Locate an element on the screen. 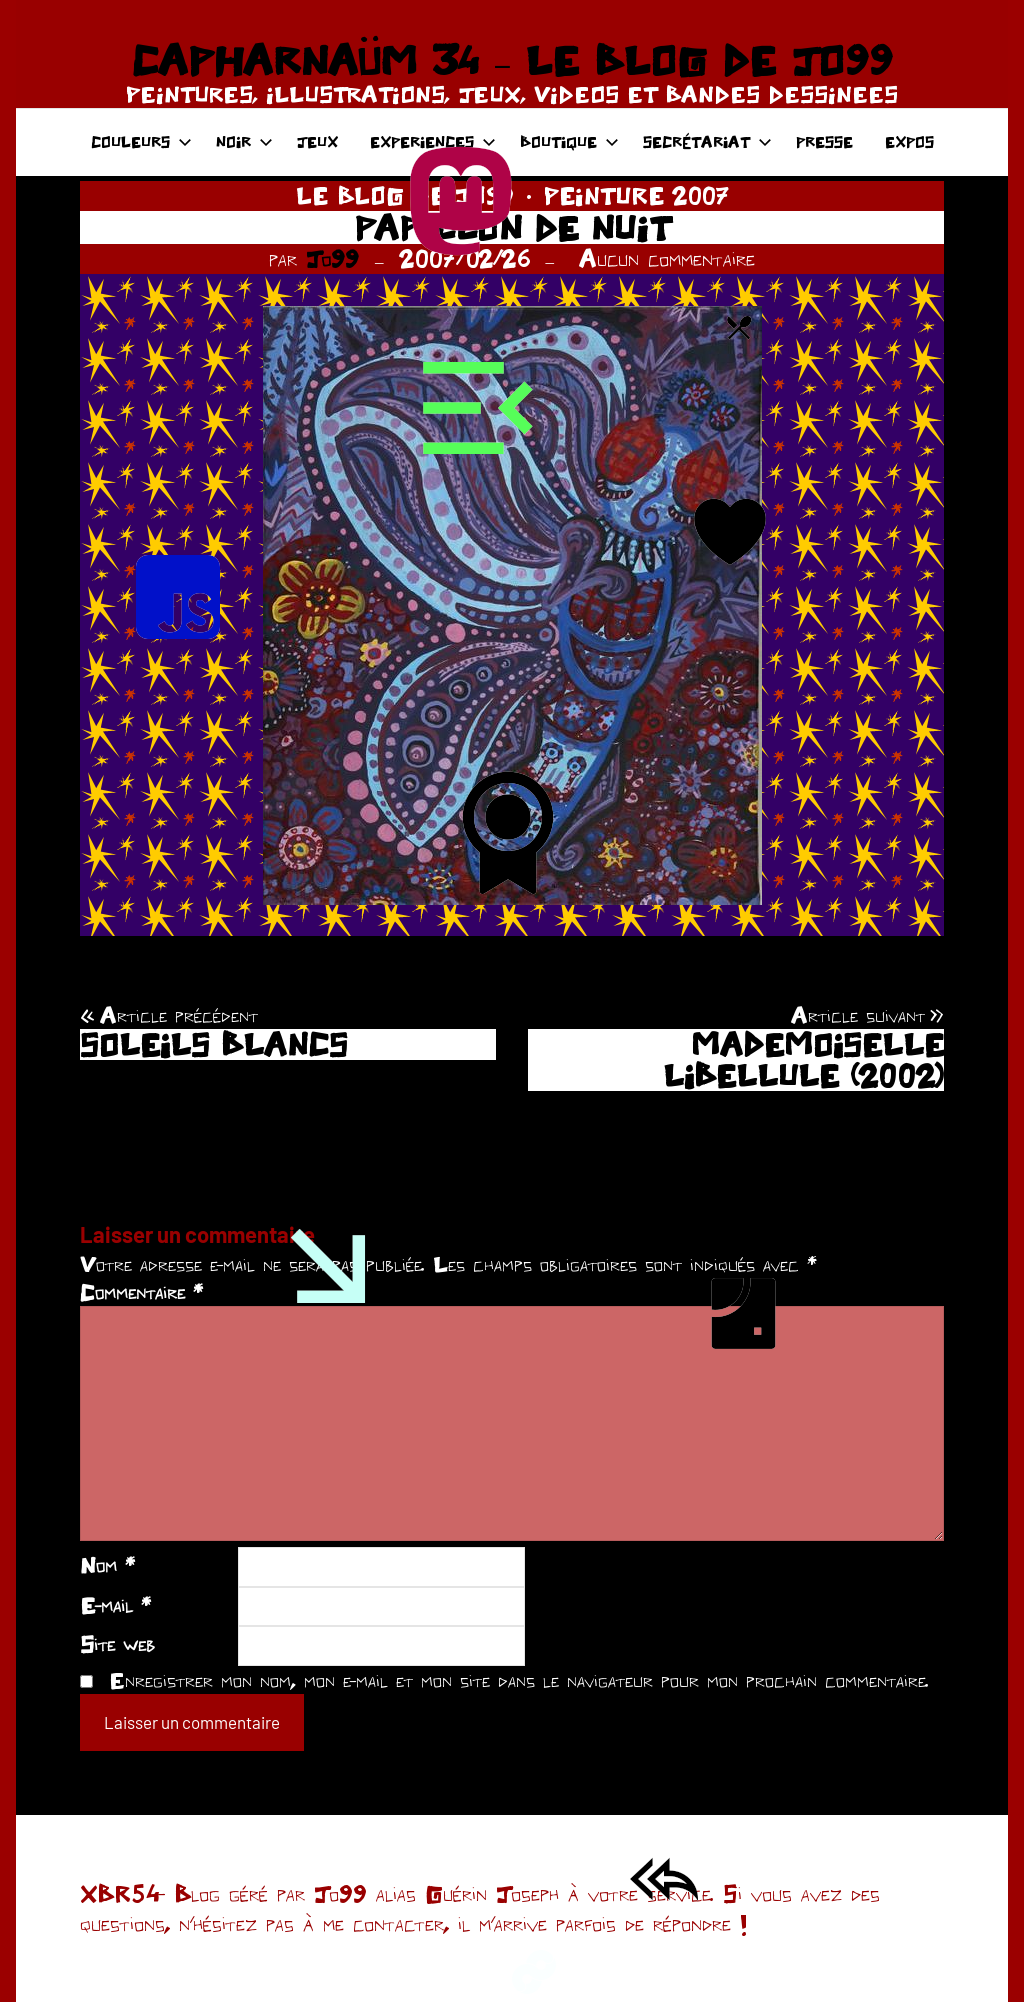 Image resolution: width=1024 pixels, height=2002 pixels. navigate to the next item below is located at coordinates (328, 1266).